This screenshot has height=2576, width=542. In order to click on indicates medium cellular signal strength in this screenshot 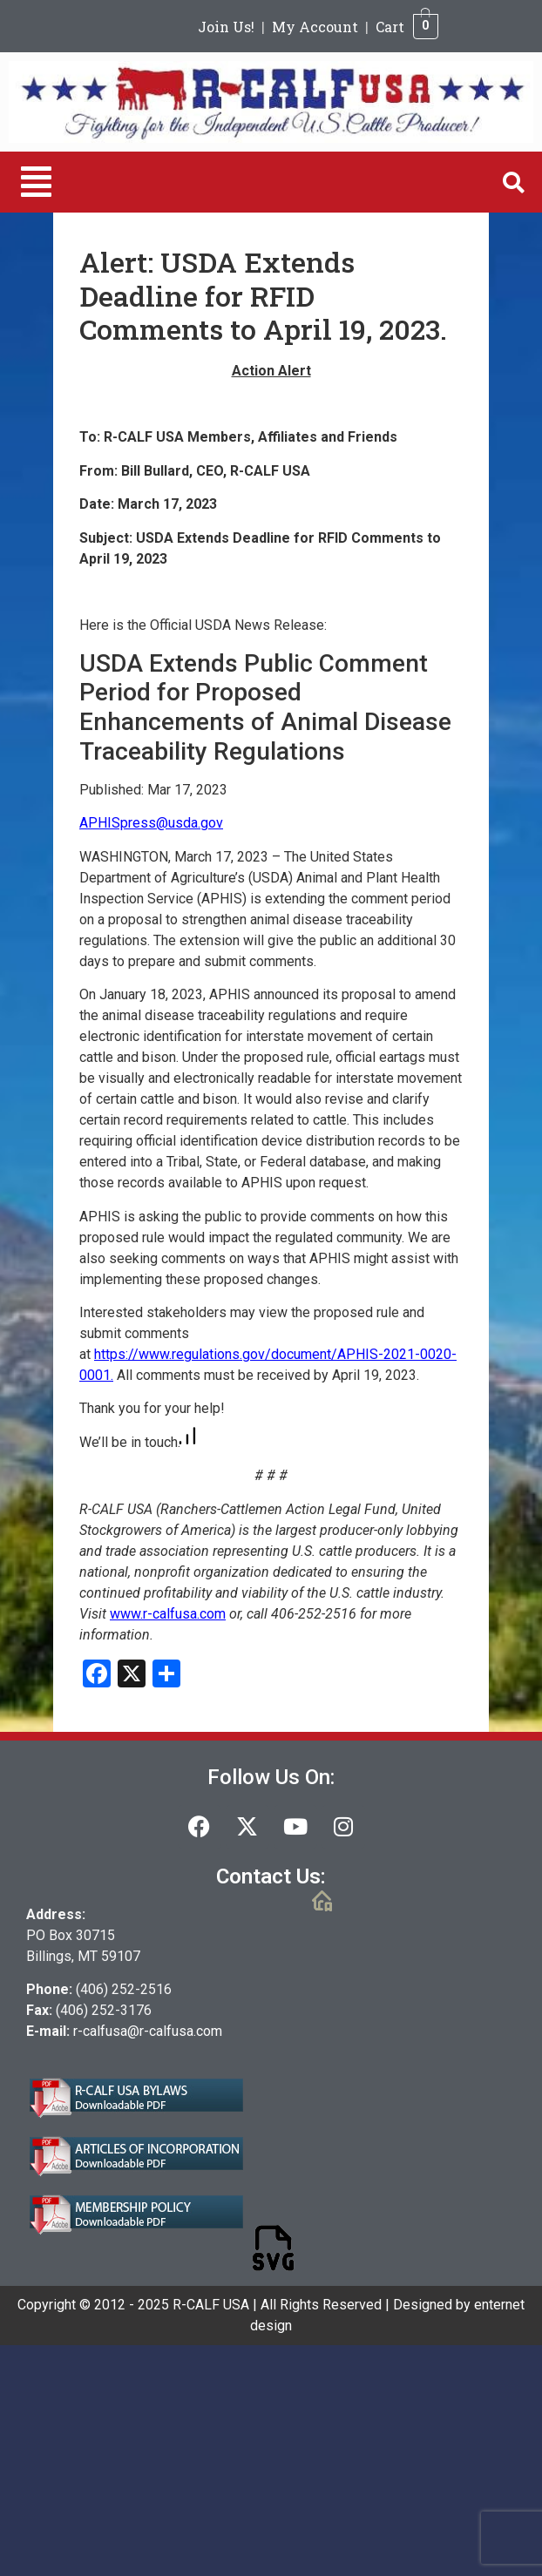, I will do `click(195, 1430)`.